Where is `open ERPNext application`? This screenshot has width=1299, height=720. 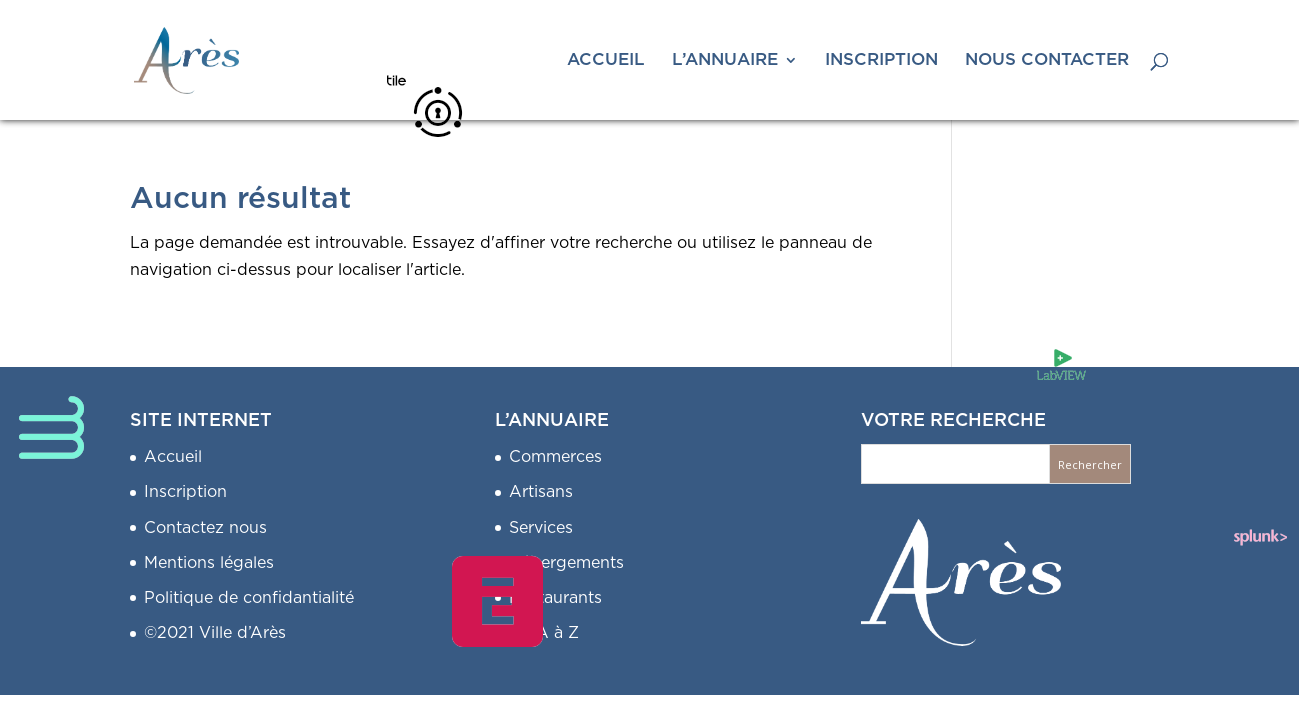
open ERPNext application is located at coordinates (497, 601).